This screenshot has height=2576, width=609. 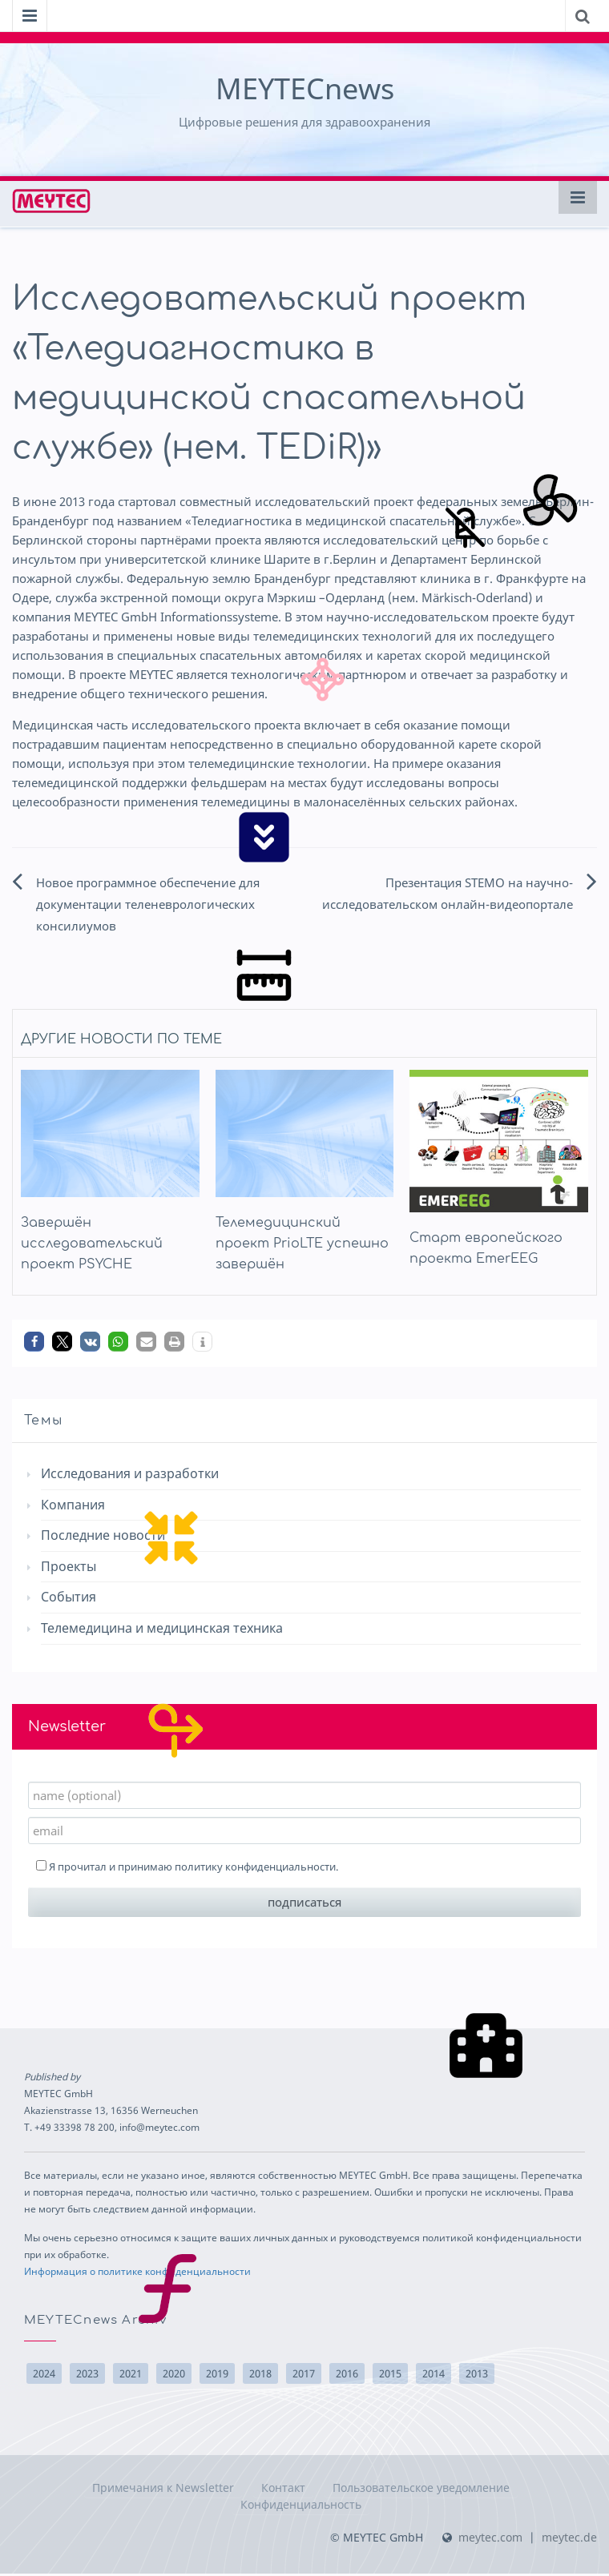 What do you see at coordinates (264, 837) in the screenshot?
I see `scroll down or view more content` at bounding box center [264, 837].